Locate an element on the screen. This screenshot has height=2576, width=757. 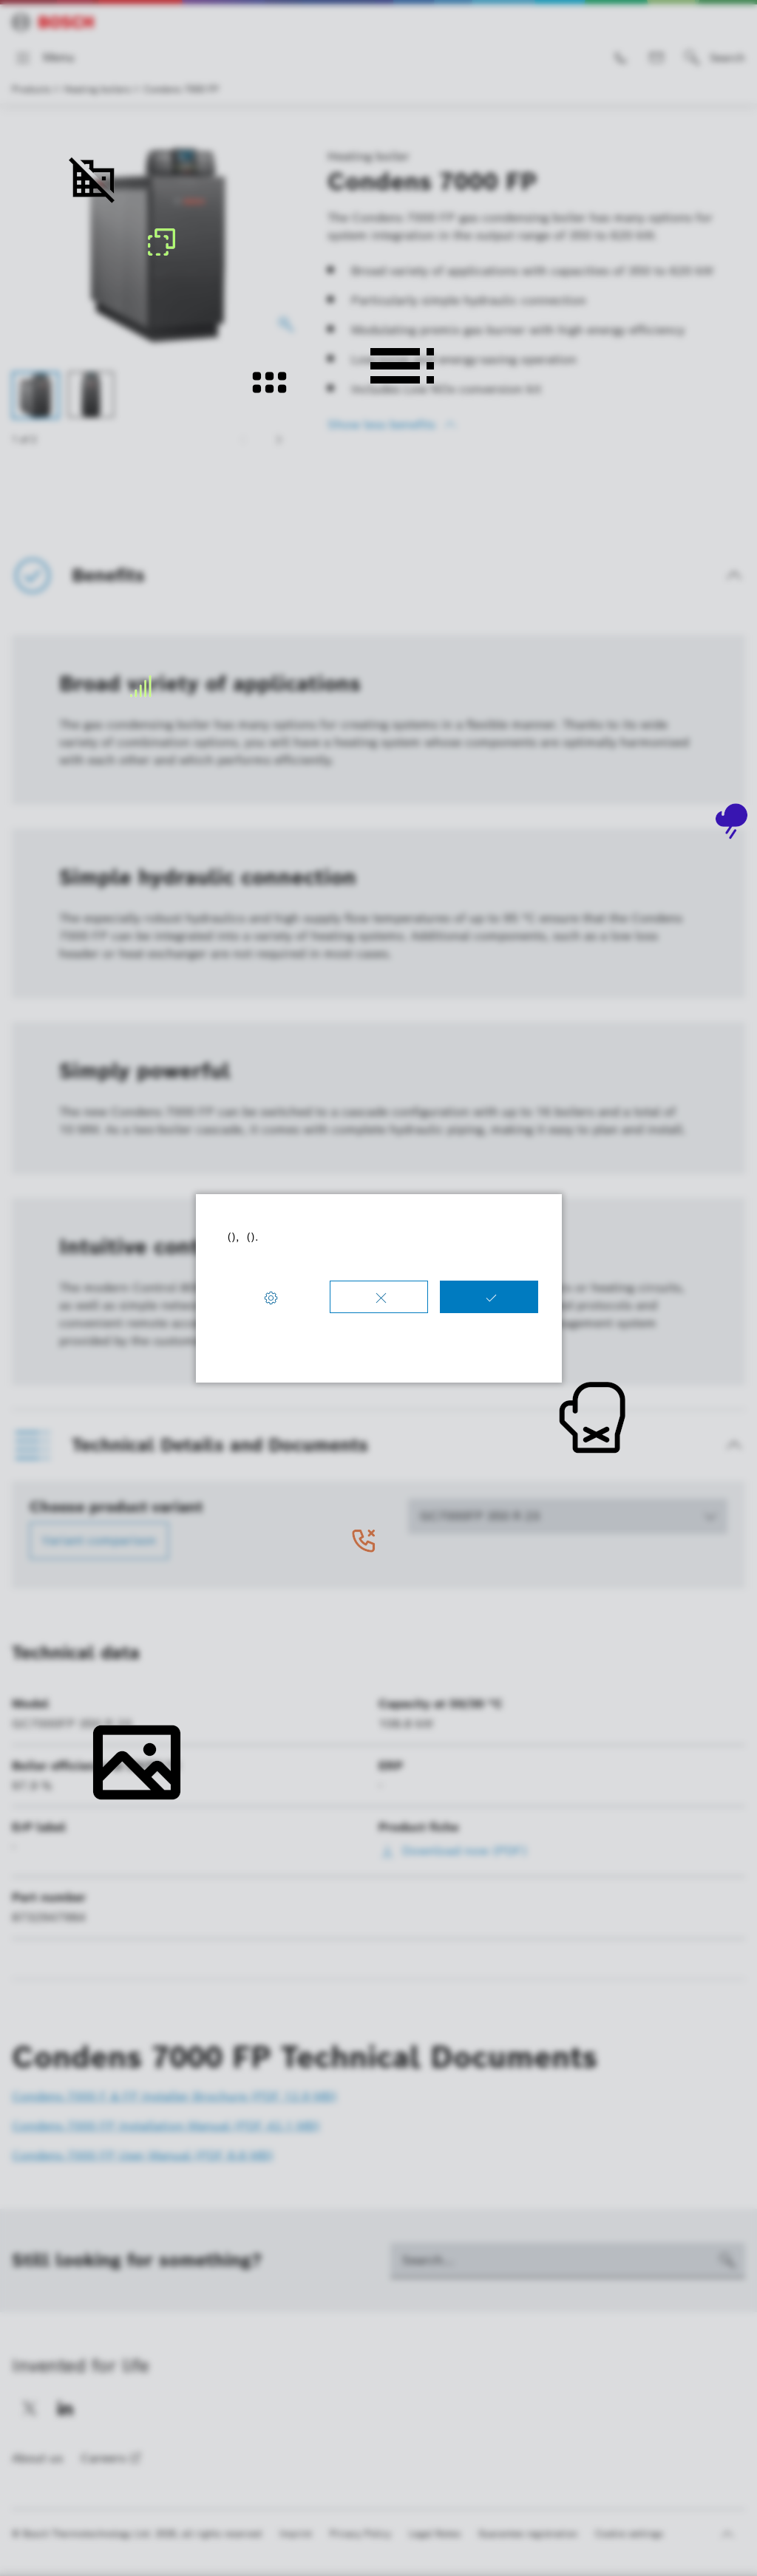
drag to reorder or rearrange items is located at coordinates (269, 382).